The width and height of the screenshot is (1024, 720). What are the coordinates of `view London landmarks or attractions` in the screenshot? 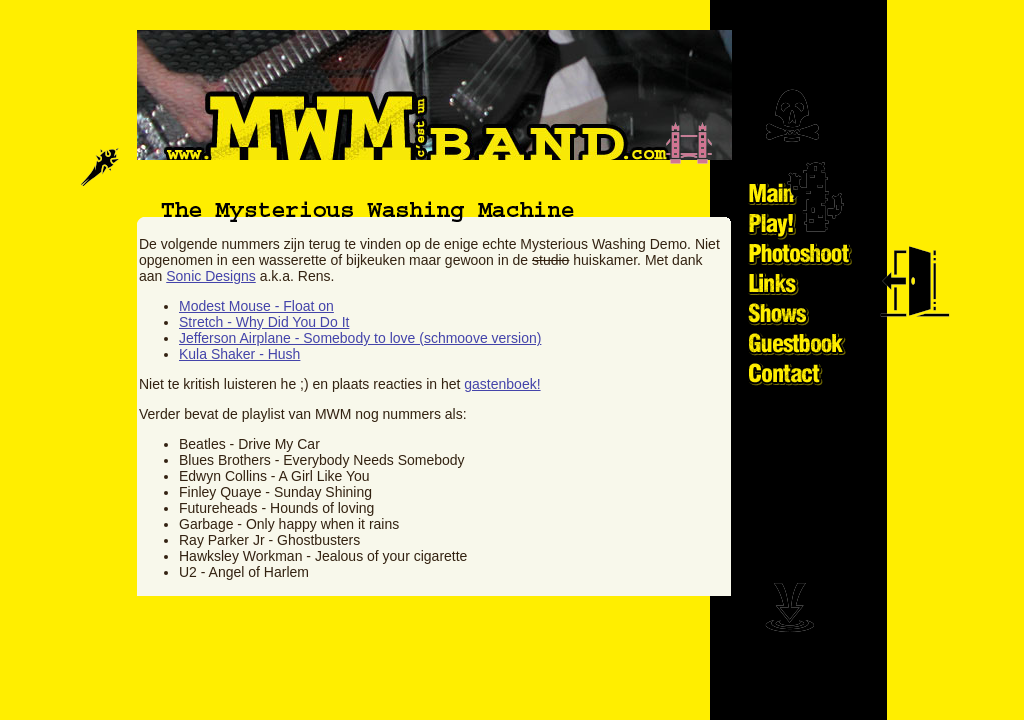 It's located at (689, 142).